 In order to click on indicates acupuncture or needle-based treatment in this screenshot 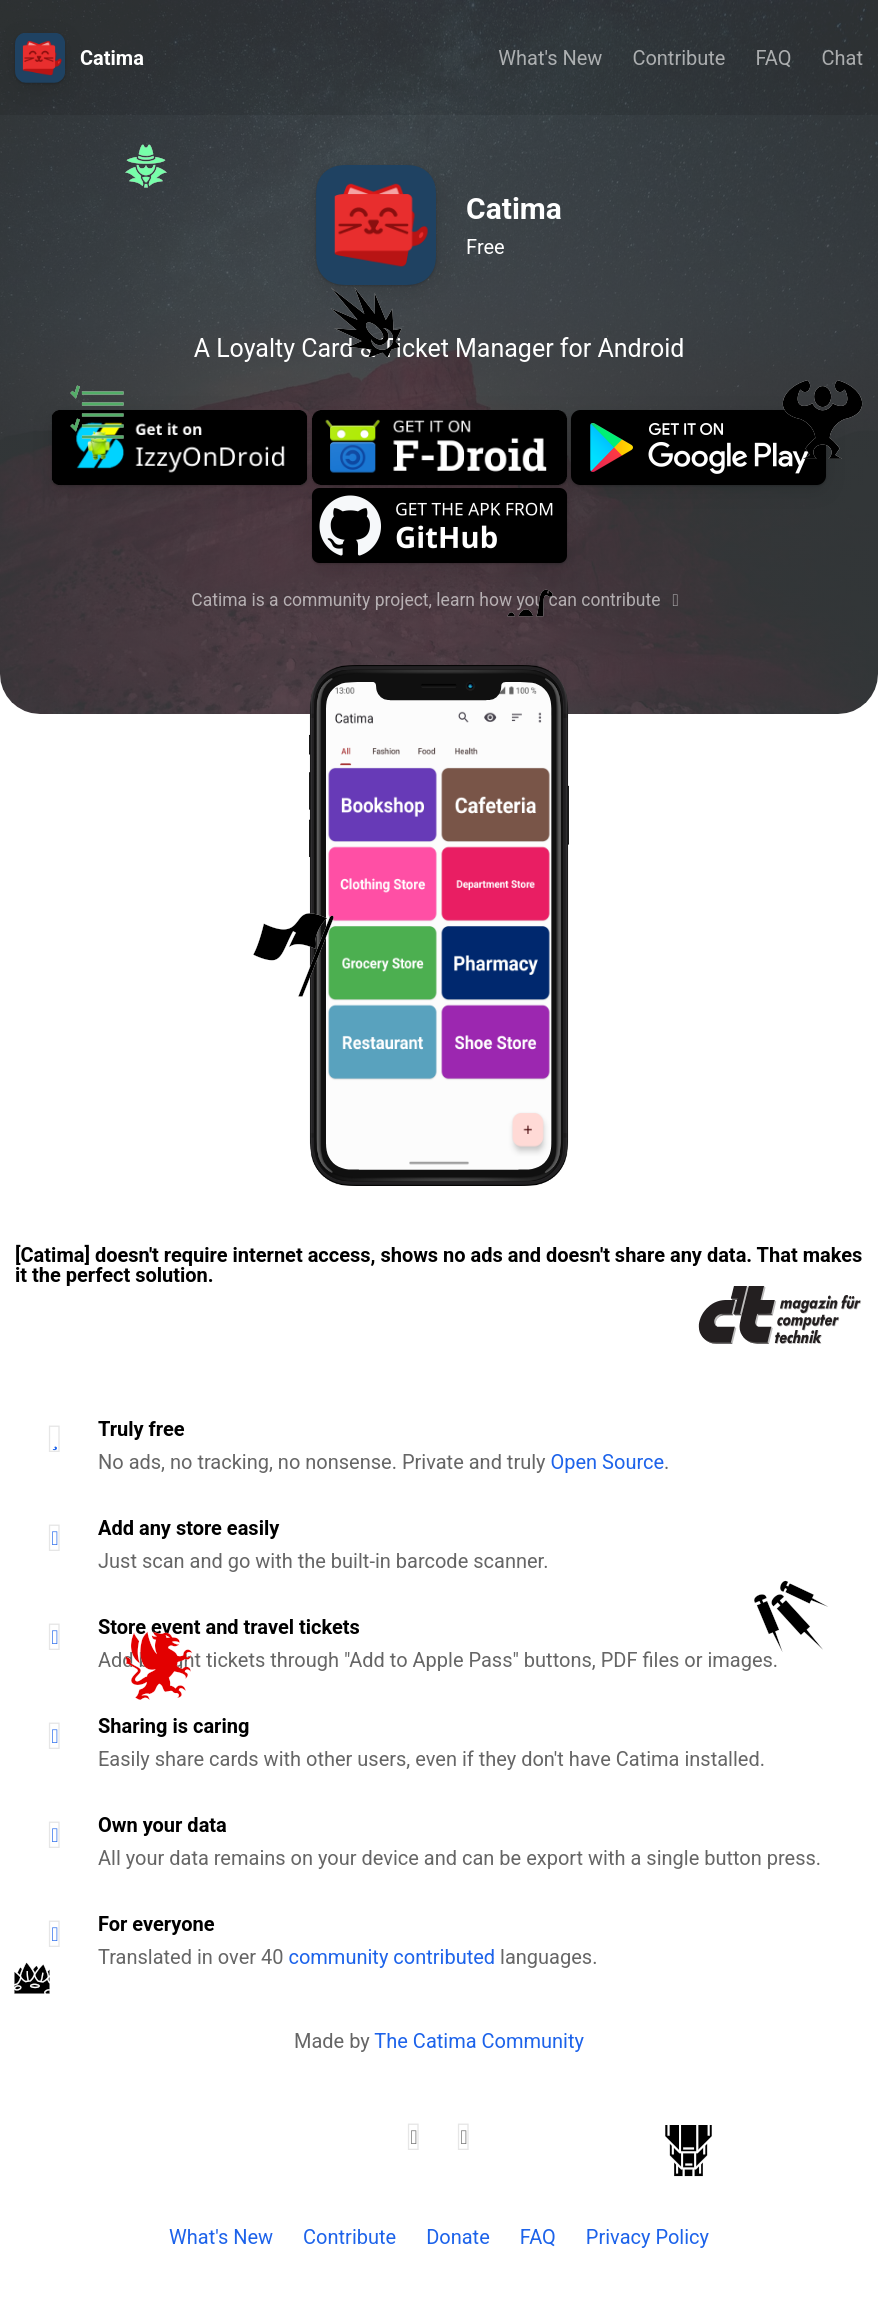, I will do `click(790, 1616)`.